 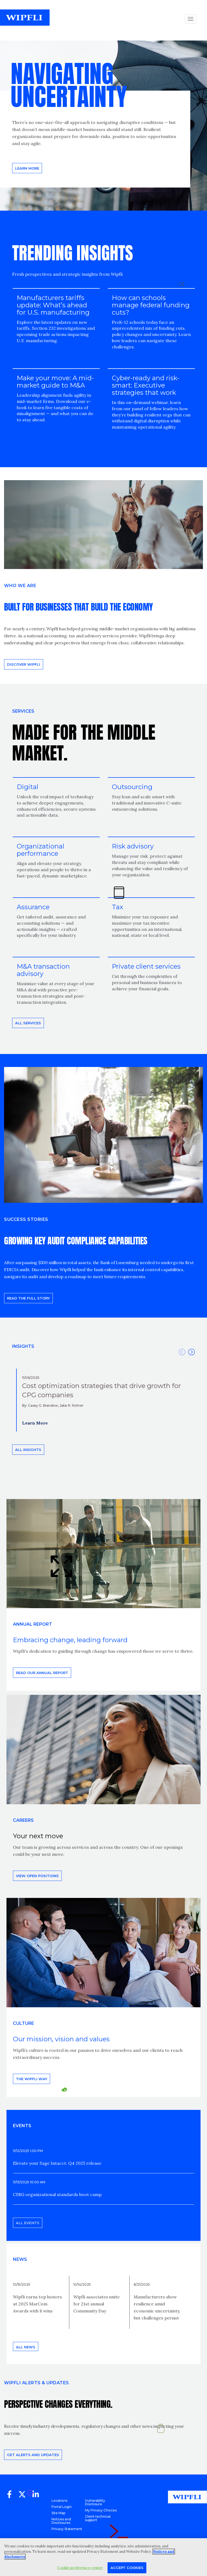 I want to click on shuffle playlist or queue order, so click(x=182, y=284).